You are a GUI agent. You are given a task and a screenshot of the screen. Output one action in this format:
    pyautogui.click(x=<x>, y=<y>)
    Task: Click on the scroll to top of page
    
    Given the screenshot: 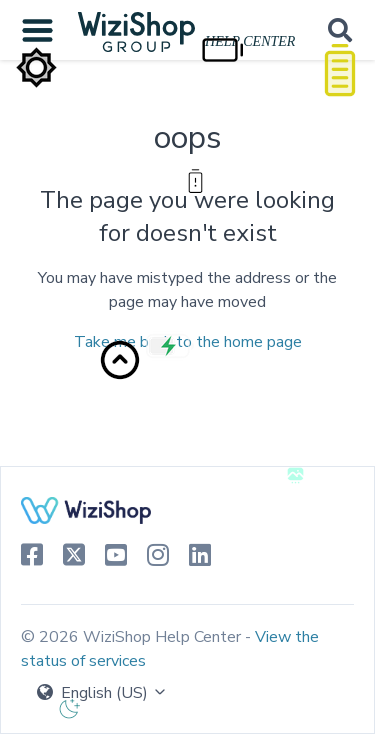 What is the action you would take?
    pyautogui.click(x=120, y=360)
    